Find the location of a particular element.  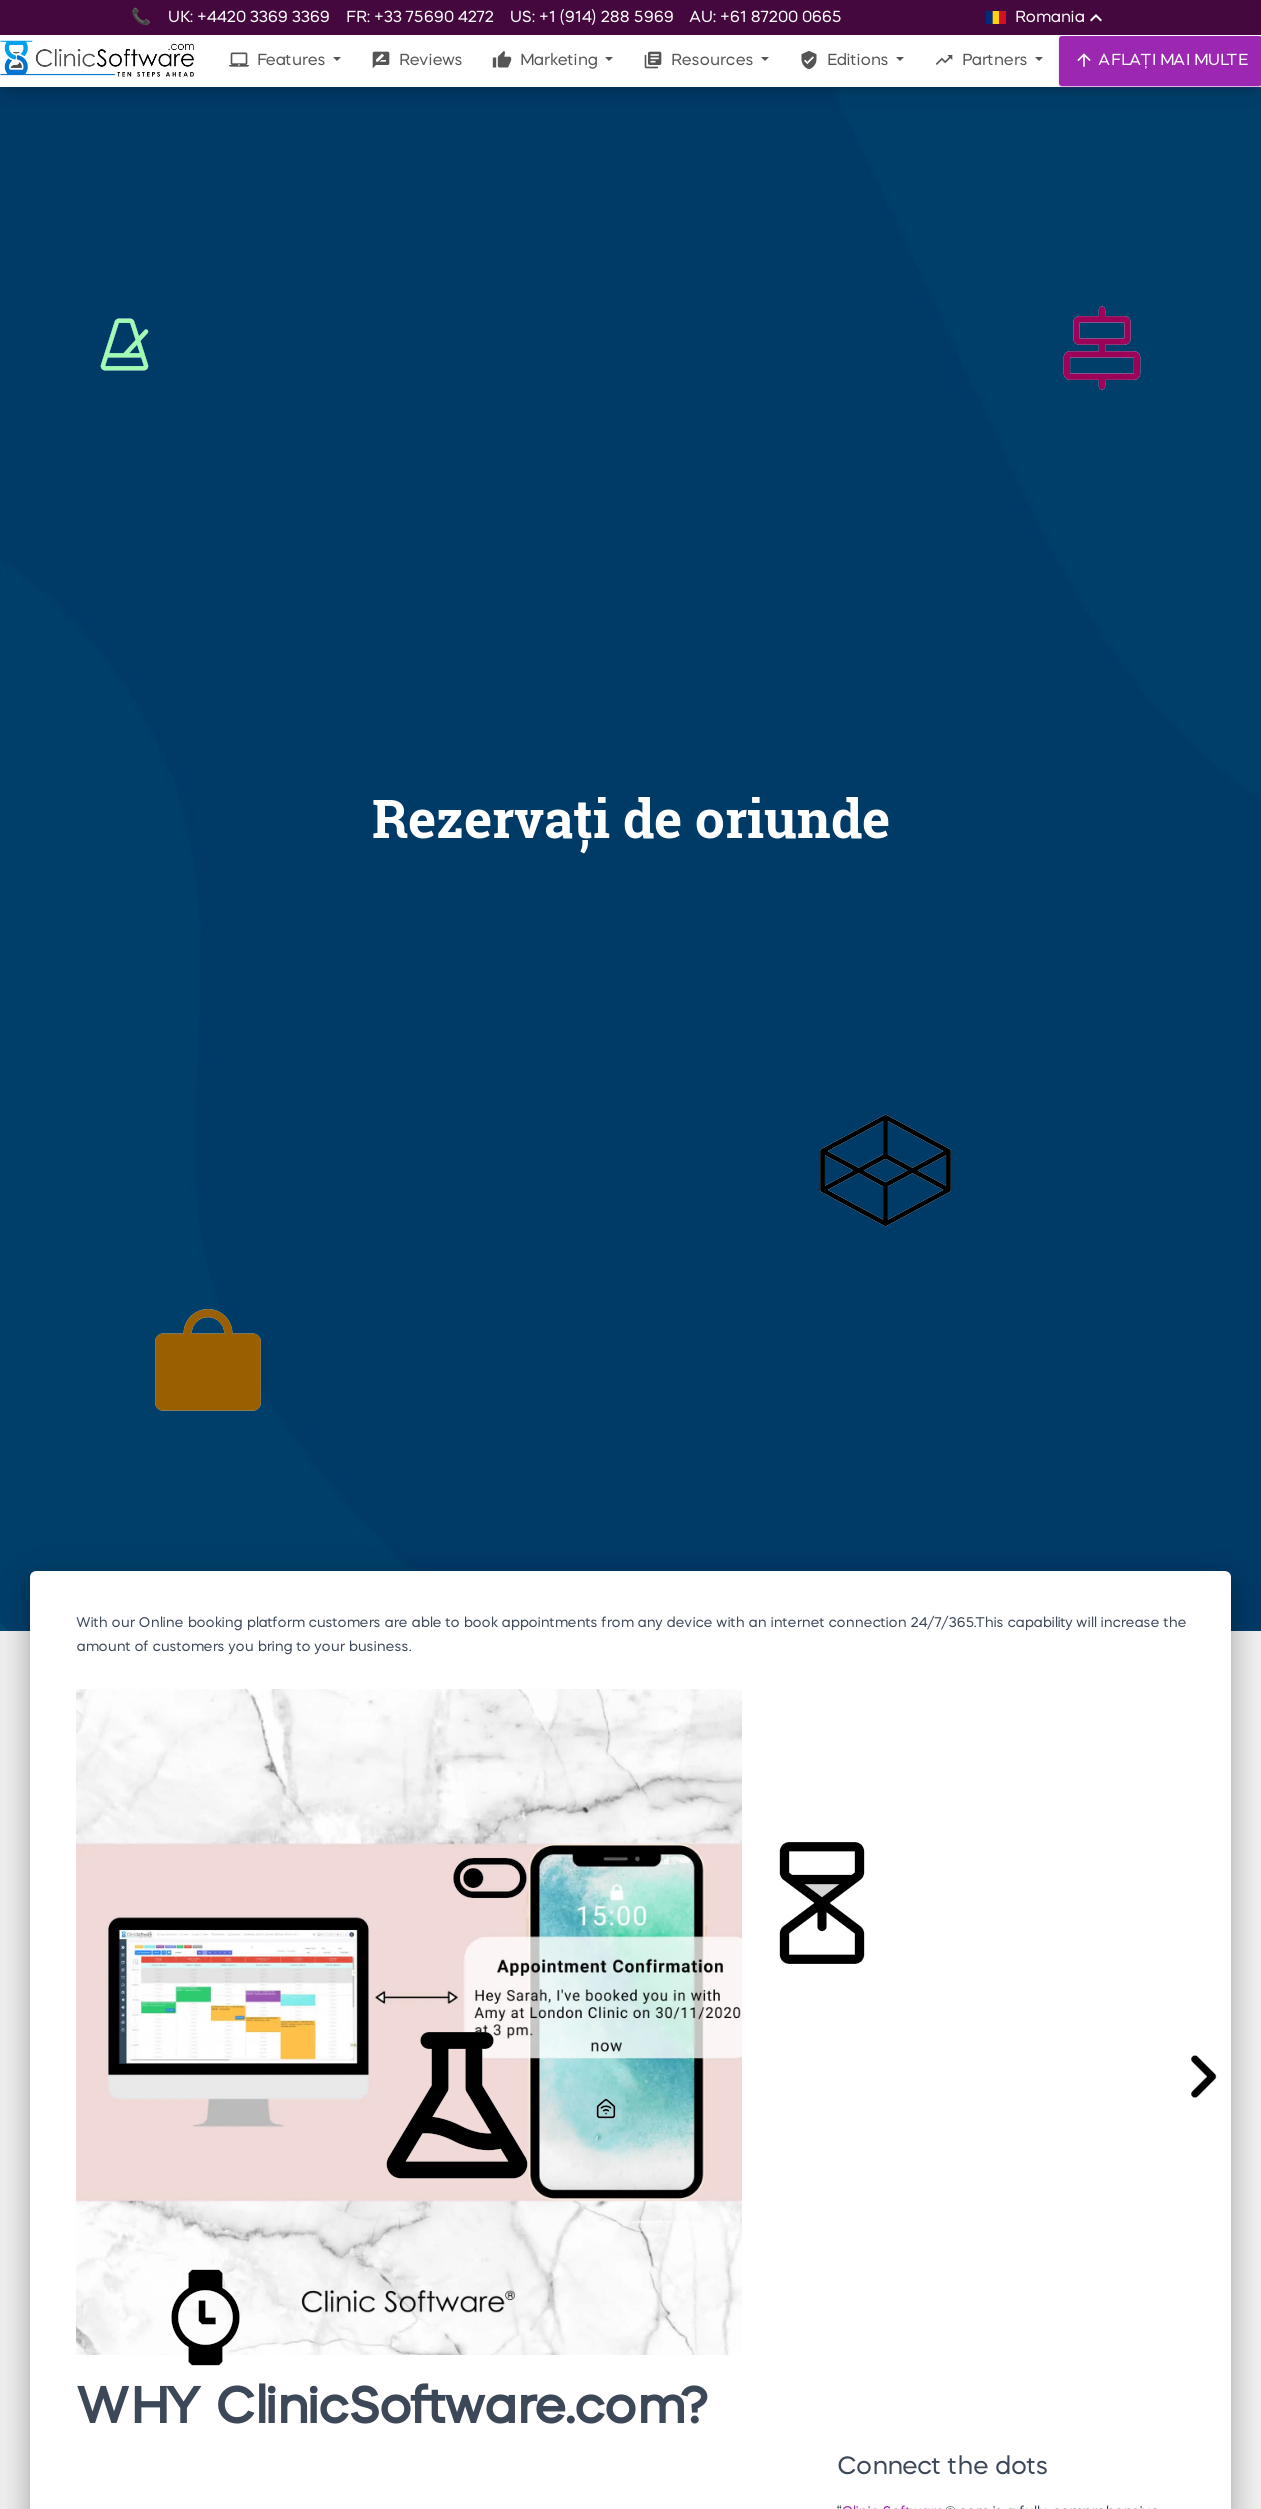

open CodePen profile or project is located at coordinates (885, 1170).